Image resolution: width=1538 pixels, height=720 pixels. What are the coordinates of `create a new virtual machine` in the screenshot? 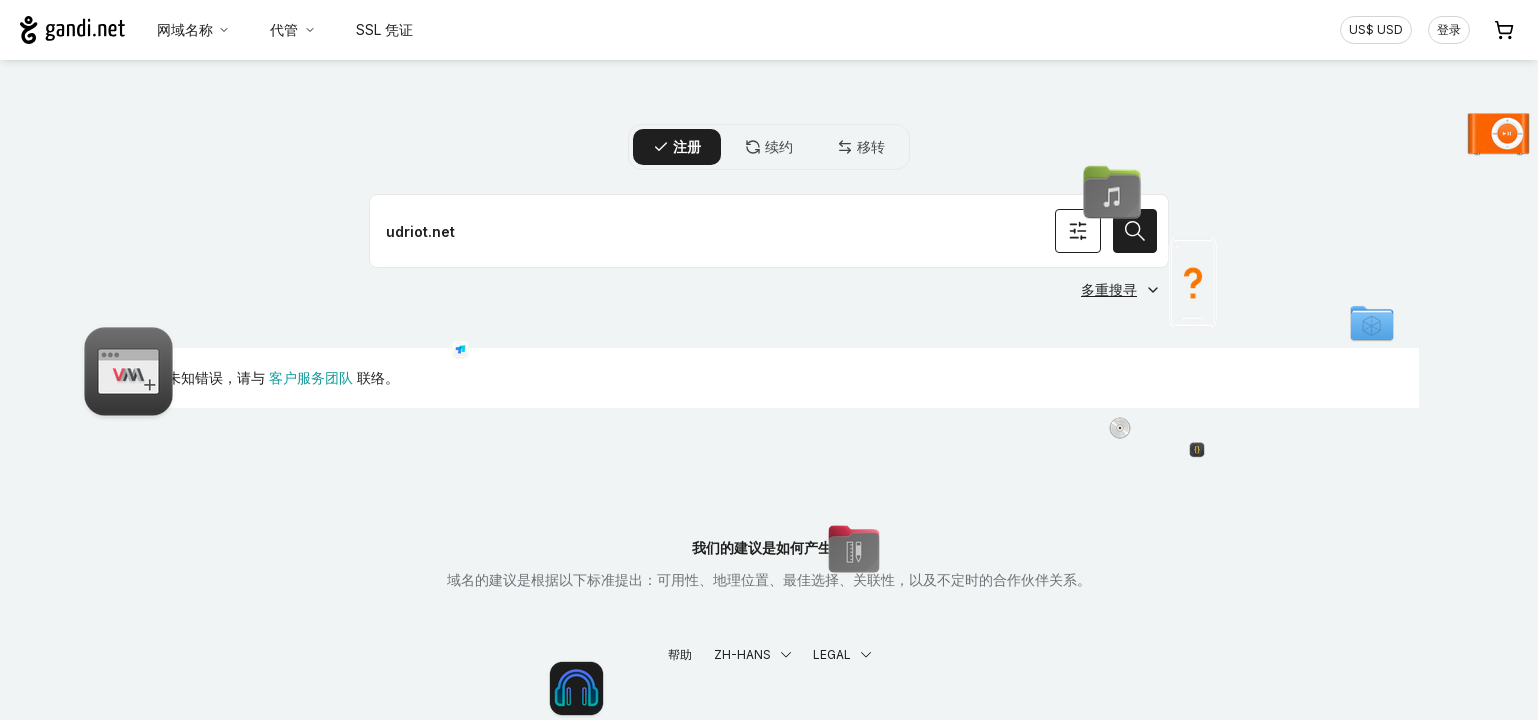 It's located at (128, 371).